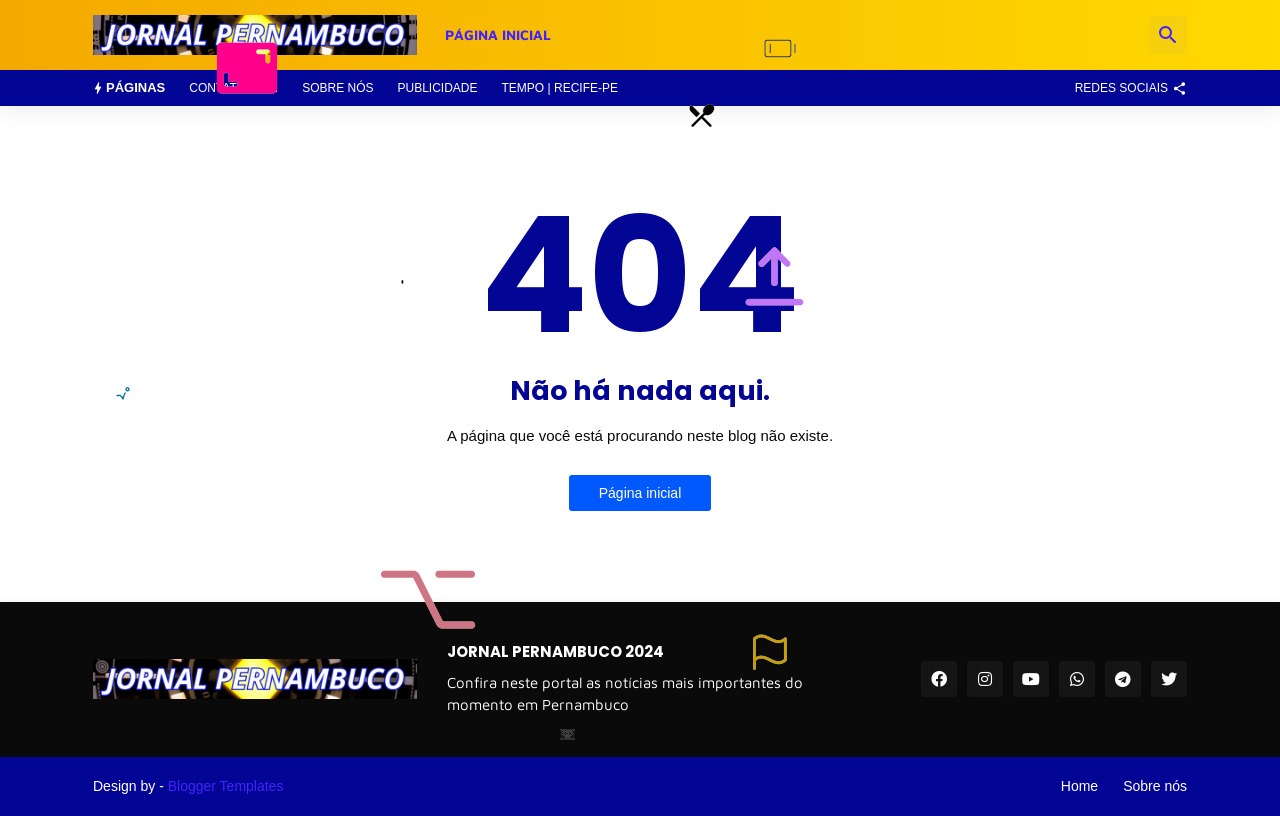  What do you see at coordinates (428, 596) in the screenshot?
I see `access keyboard or input options` at bounding box center [428, 596].